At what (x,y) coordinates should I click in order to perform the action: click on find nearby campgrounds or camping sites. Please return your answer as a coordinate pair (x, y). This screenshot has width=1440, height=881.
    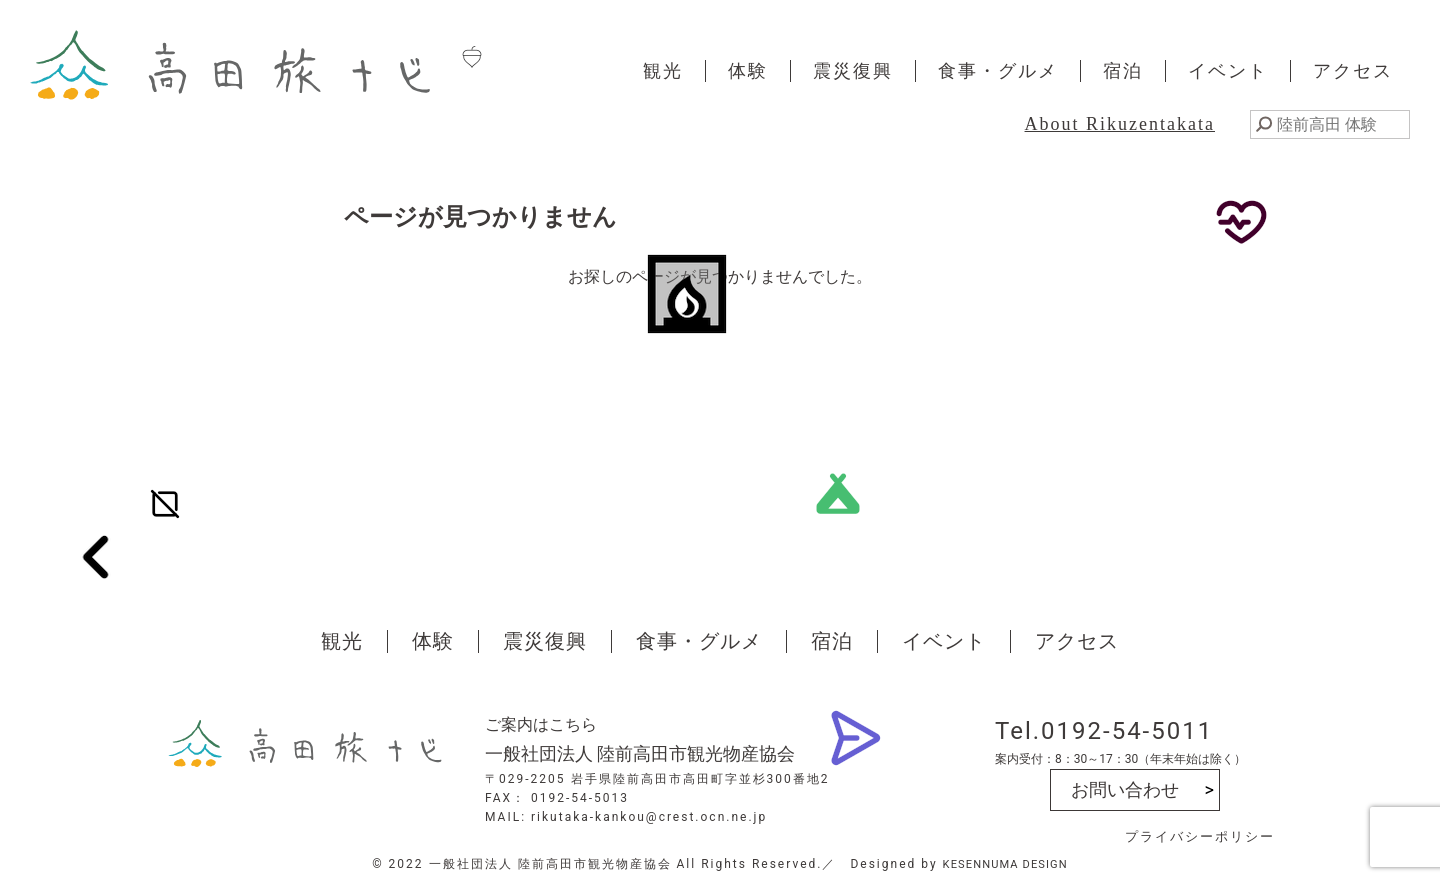
    Looking at the image, I should click on (838, 495).